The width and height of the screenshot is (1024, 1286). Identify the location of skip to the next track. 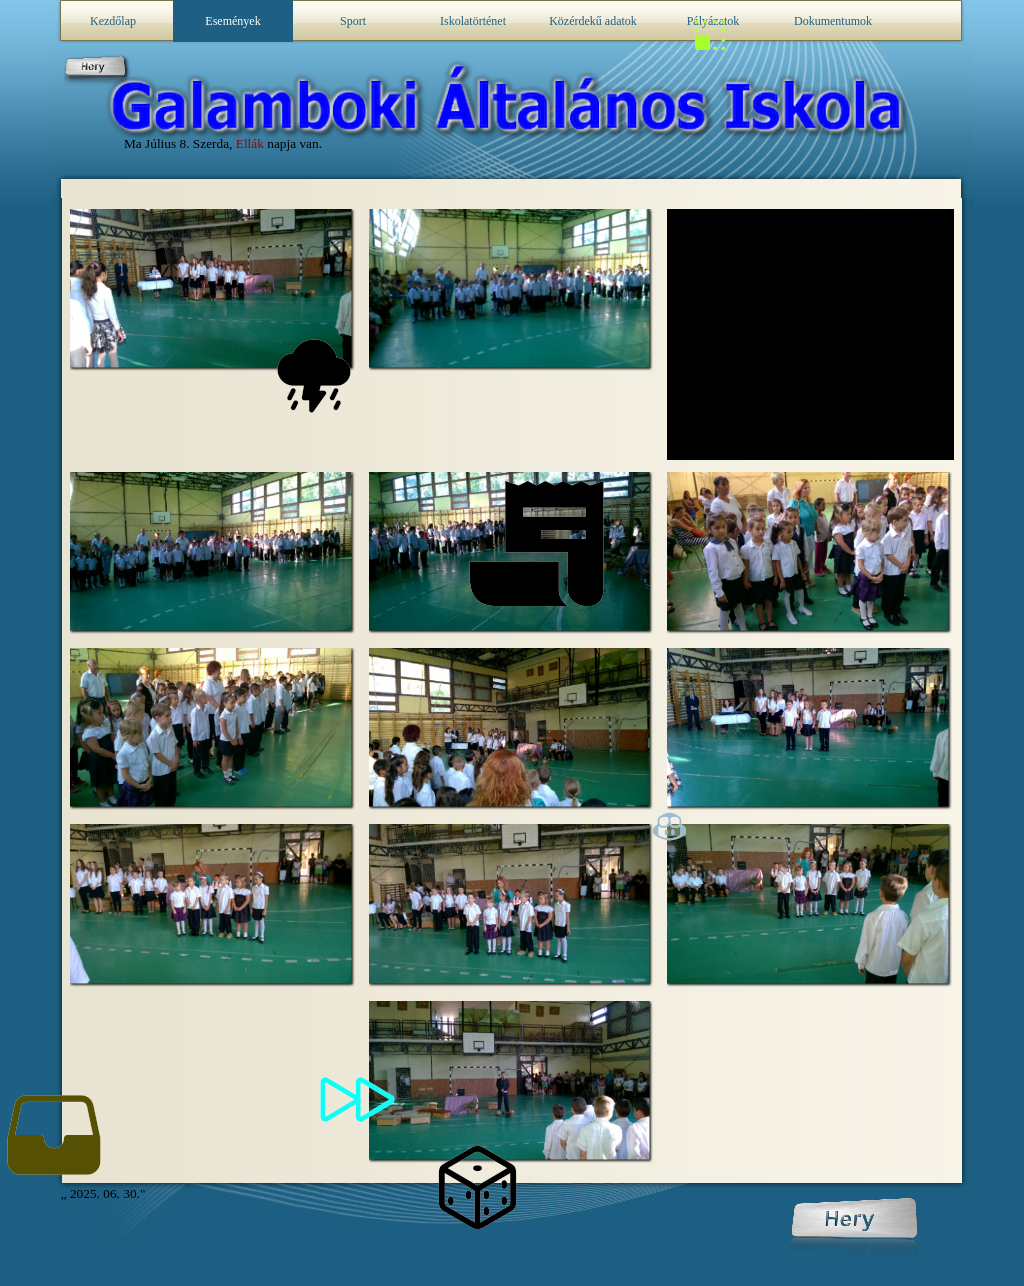
(357, 1099).